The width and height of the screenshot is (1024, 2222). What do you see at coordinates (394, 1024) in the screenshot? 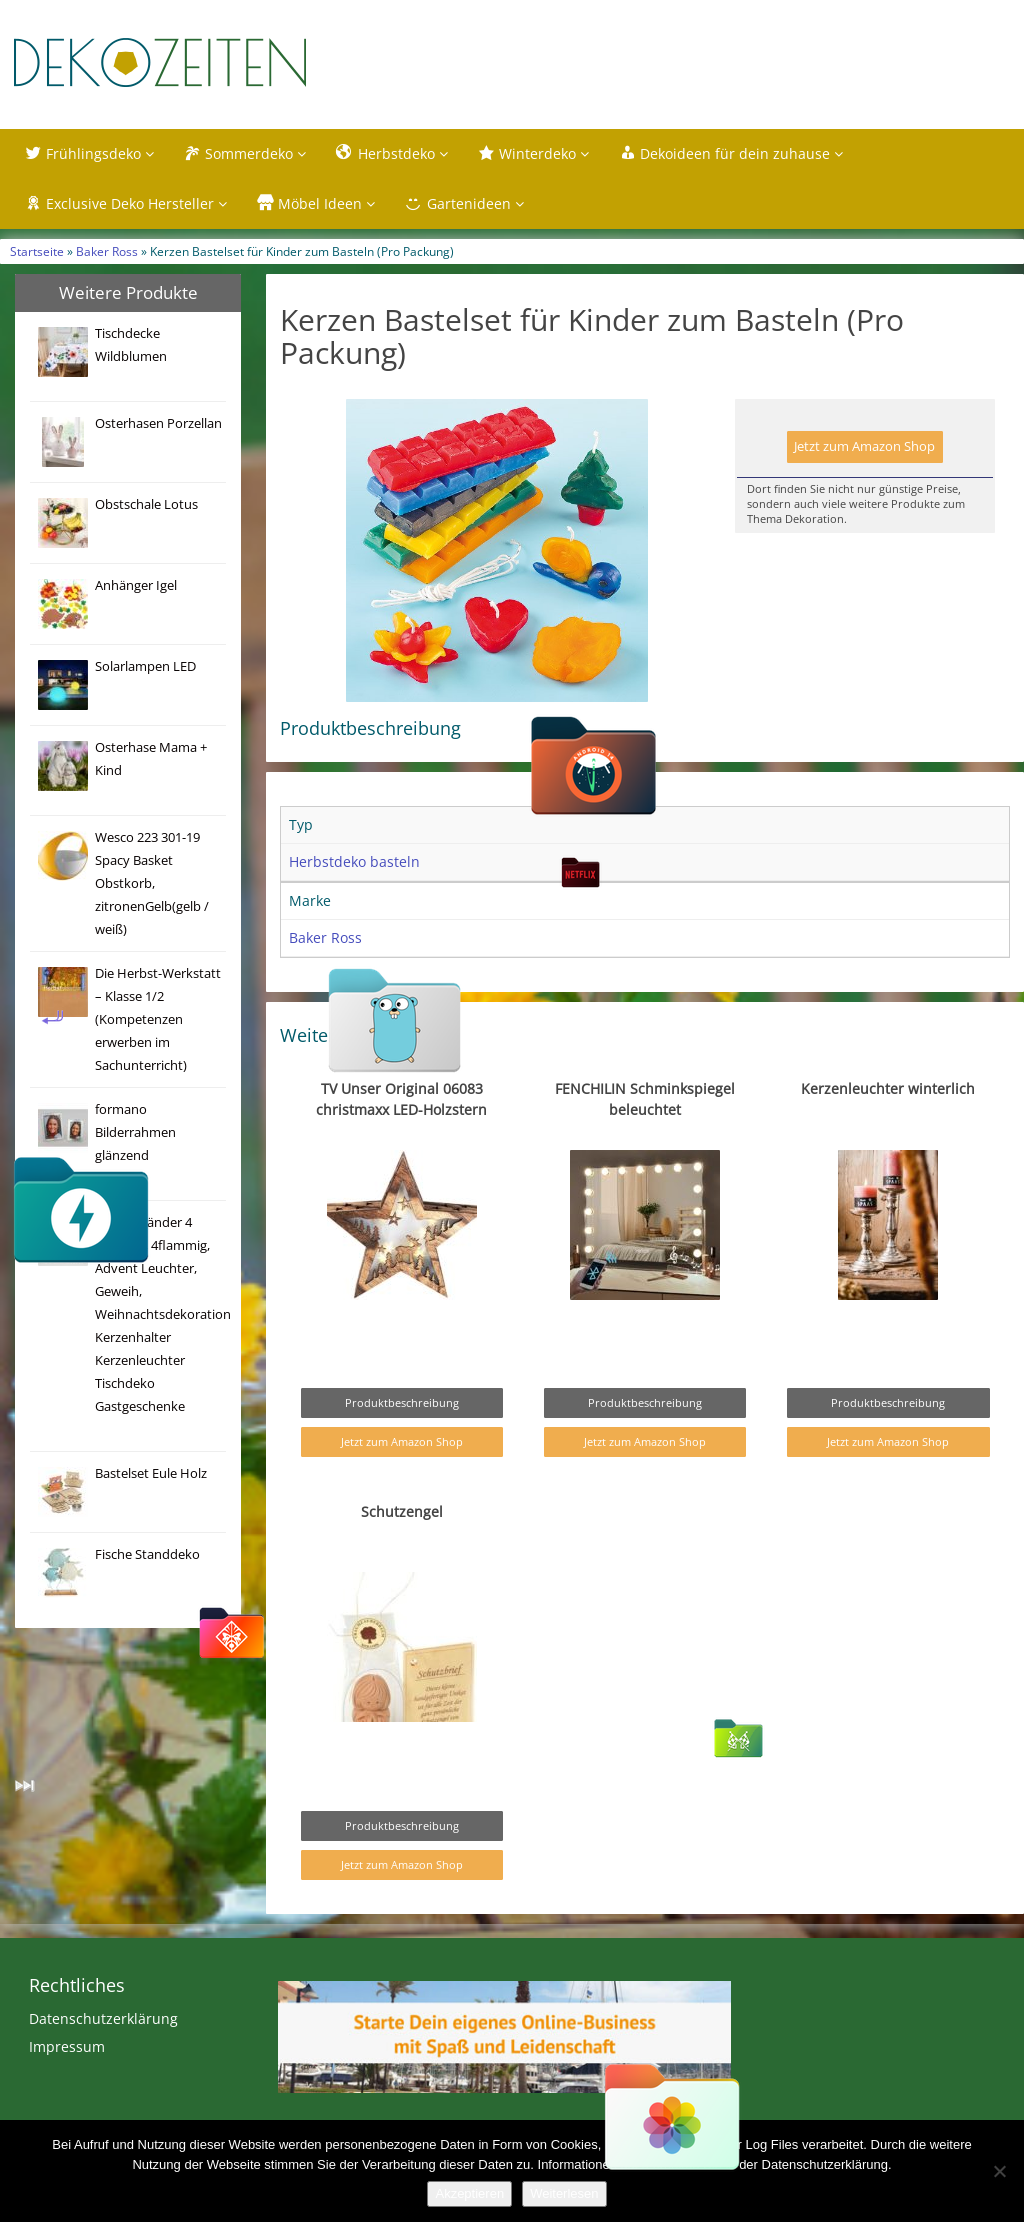
I see `open folder containing Go programming files` at bounding box center [394, 1024].